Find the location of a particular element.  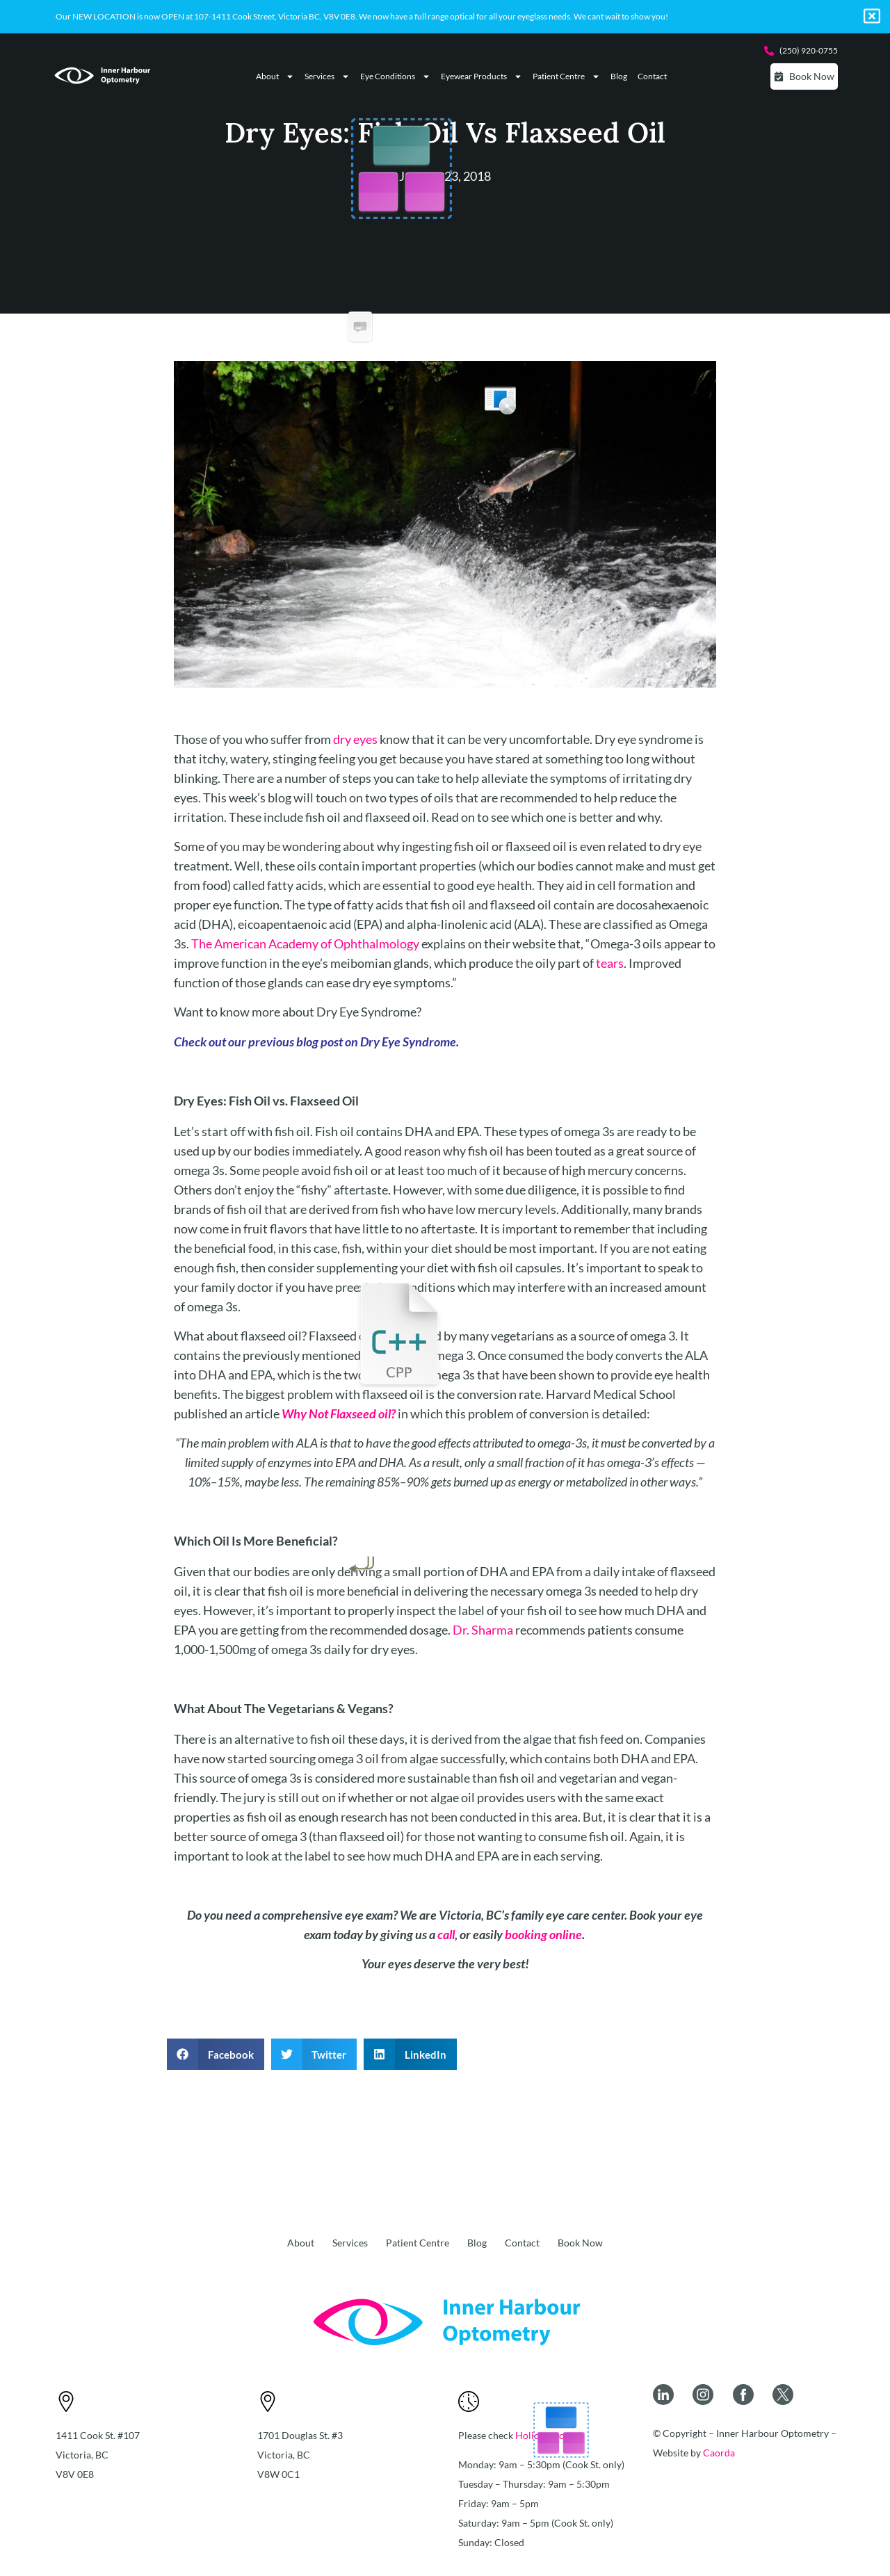

select all items in the current view is located at coordinates (561, 2430).